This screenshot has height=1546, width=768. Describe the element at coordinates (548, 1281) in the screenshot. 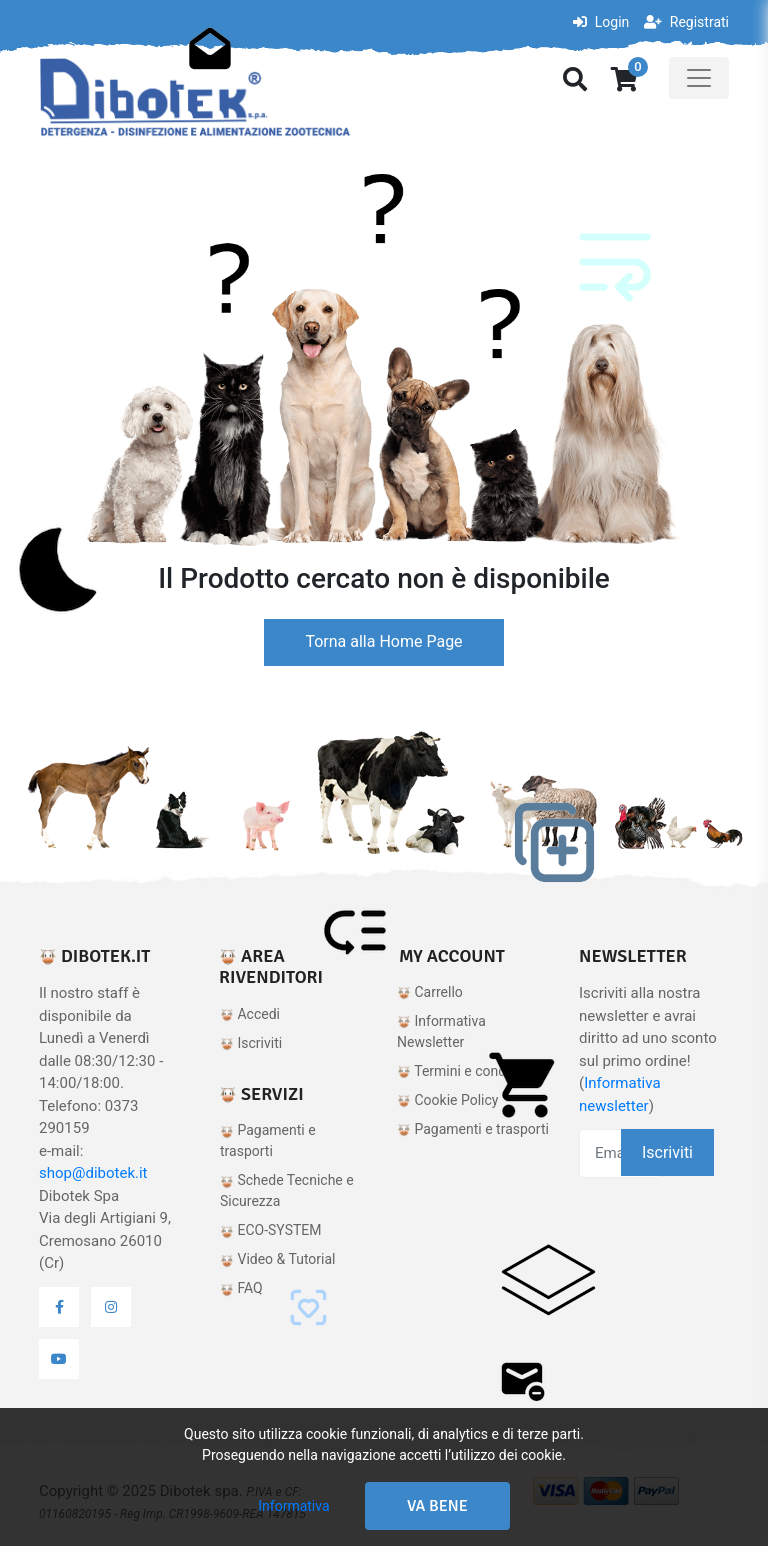

I see `view layers or stacked content` at that location.